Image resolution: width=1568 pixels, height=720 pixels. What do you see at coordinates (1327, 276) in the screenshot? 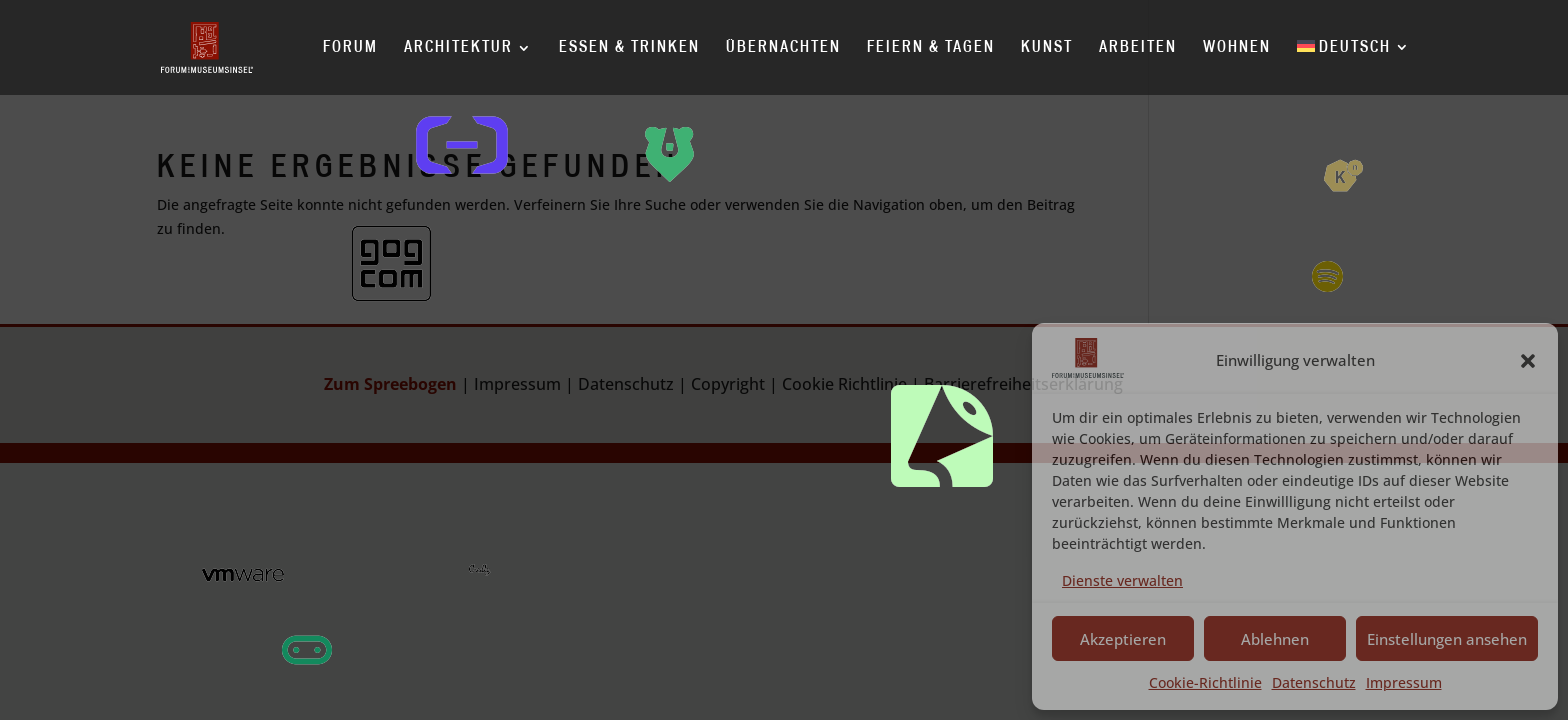
I see `open Spotify` at bounding box center [1327, 276].